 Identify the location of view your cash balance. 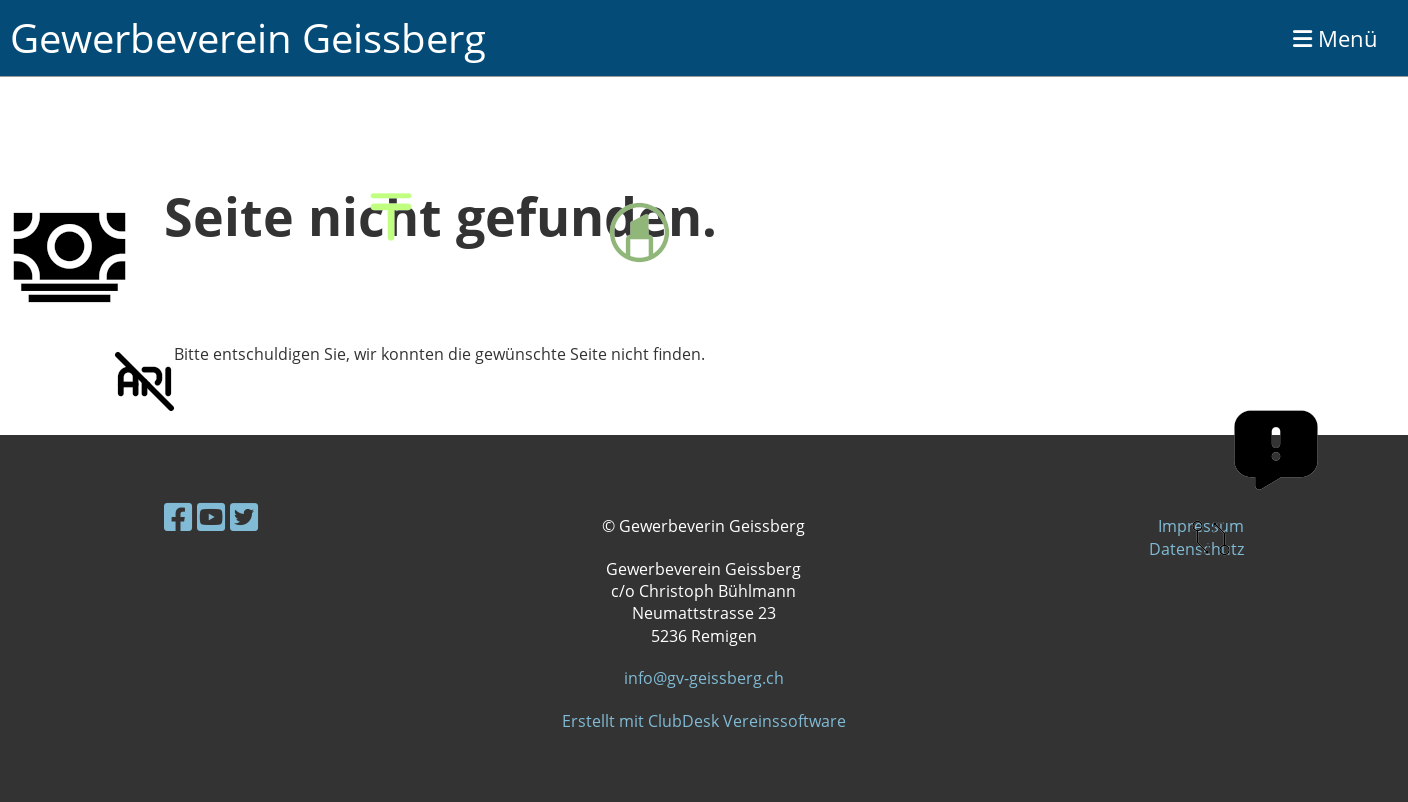
(69, 257).